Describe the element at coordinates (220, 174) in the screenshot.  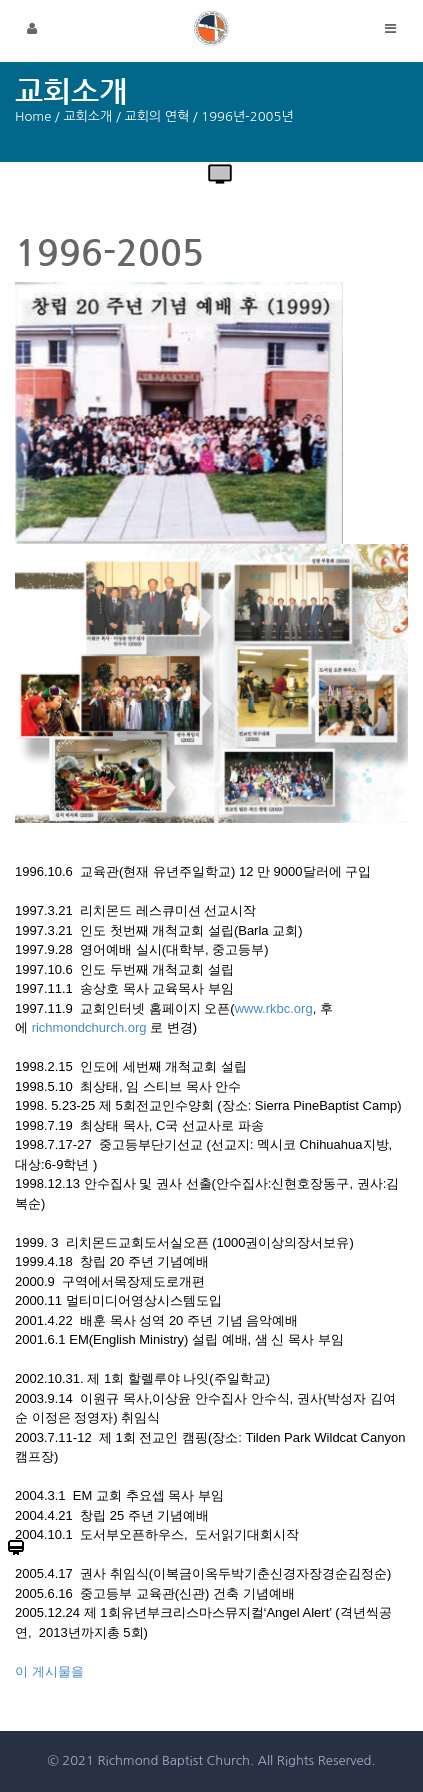
I see `access tv or display settings` at that location.